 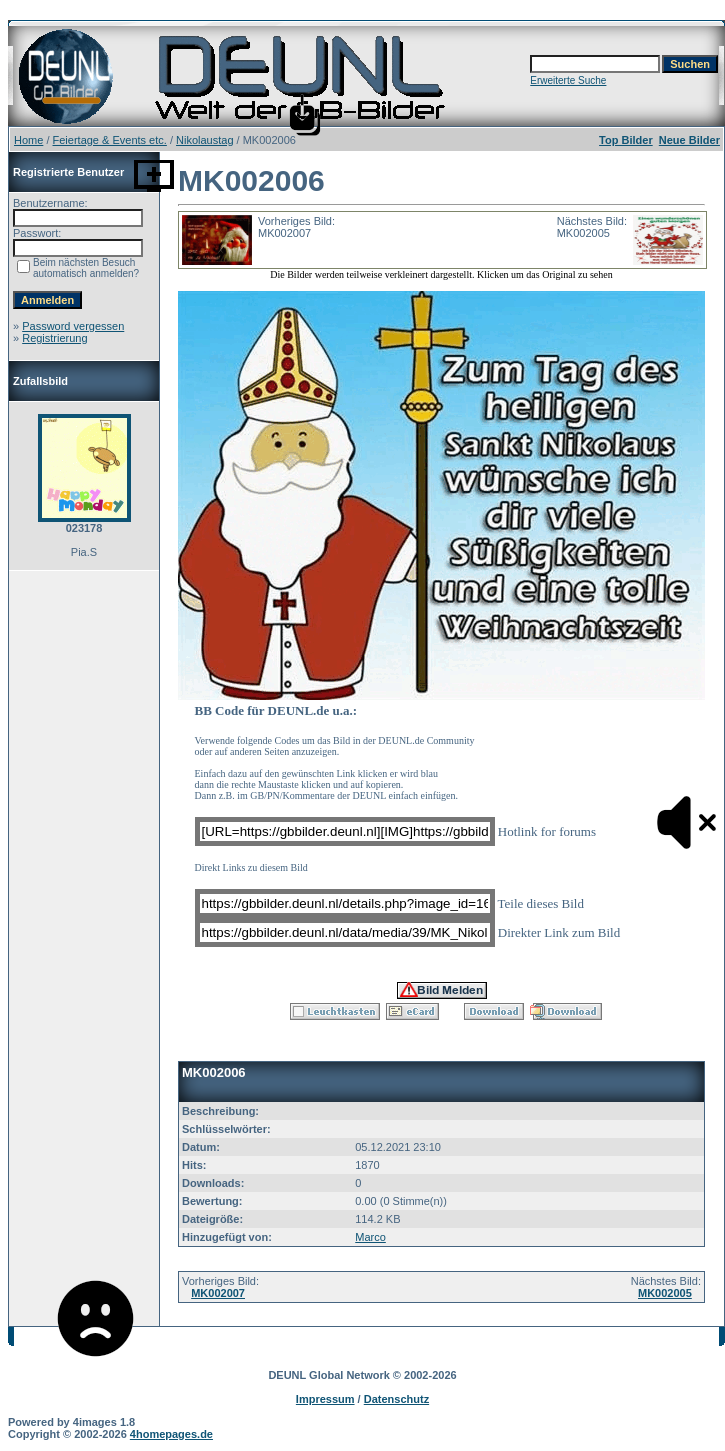 What do you see at coordinates (305, 115) in the screenshot?
I see `download multiple files` at bounding box center [305, 115].